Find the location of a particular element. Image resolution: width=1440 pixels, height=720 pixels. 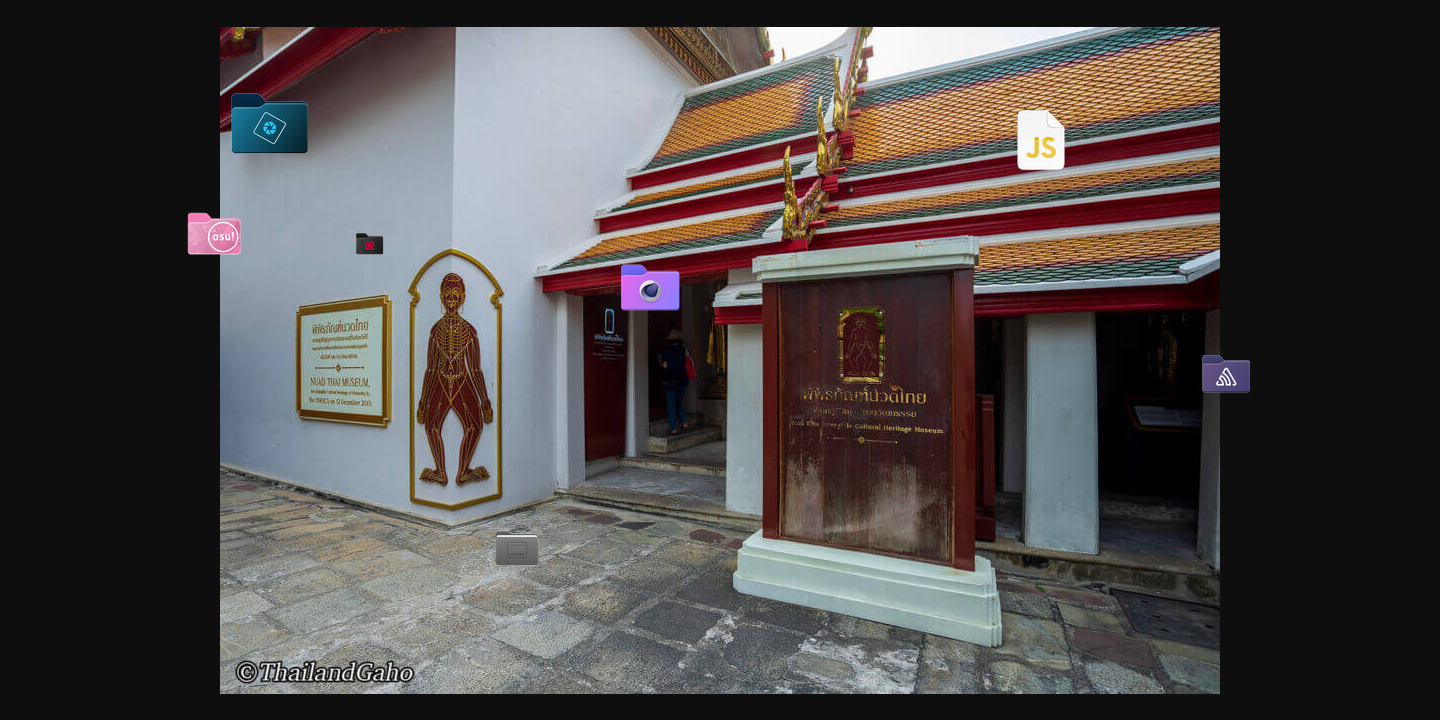

folder containing BenQ ZOWIE gaming peripherals software or drivers is located at coordinates (369, 244).